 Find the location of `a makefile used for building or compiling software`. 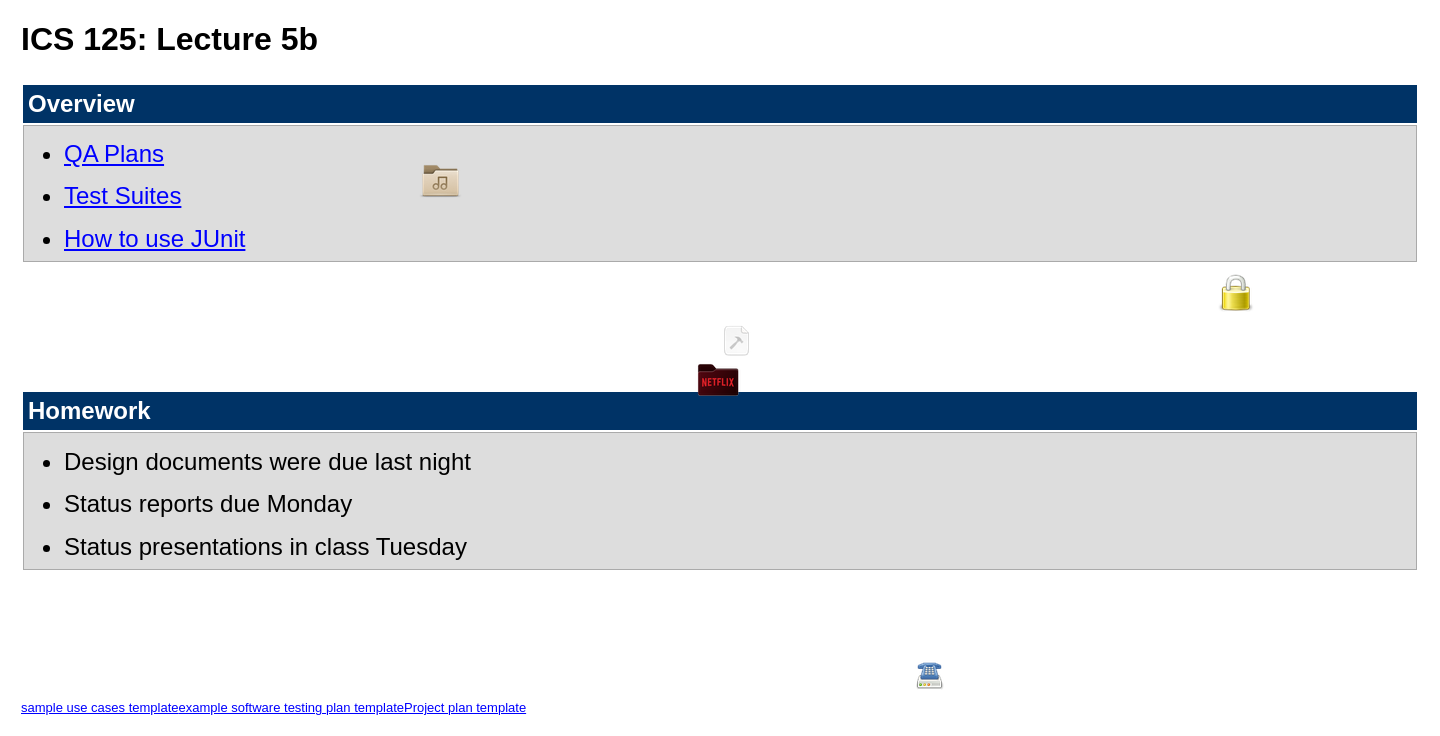

a makefile used for building or compiling software is located at coordinates (736, 340).